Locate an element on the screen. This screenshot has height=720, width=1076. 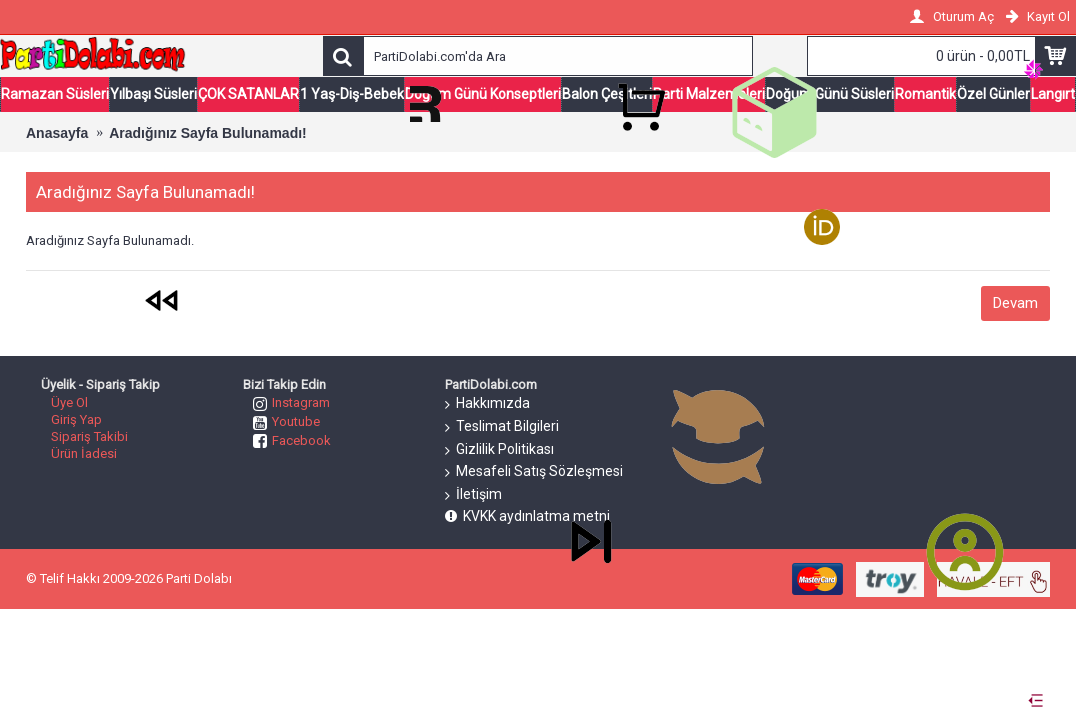
remix run framework logo is located at coordinates (426, 106).